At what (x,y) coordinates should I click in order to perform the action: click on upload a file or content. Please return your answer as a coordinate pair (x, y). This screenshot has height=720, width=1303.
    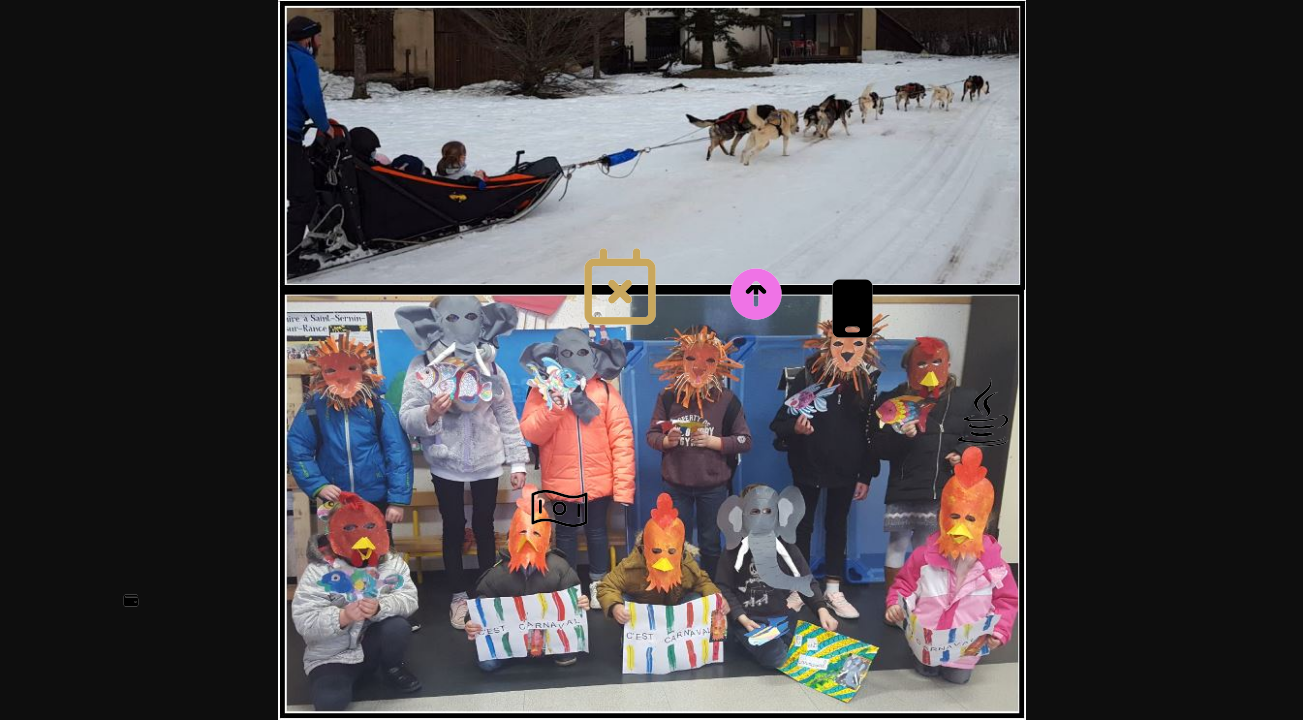
    Looking at the image, I should click on (756, 294).